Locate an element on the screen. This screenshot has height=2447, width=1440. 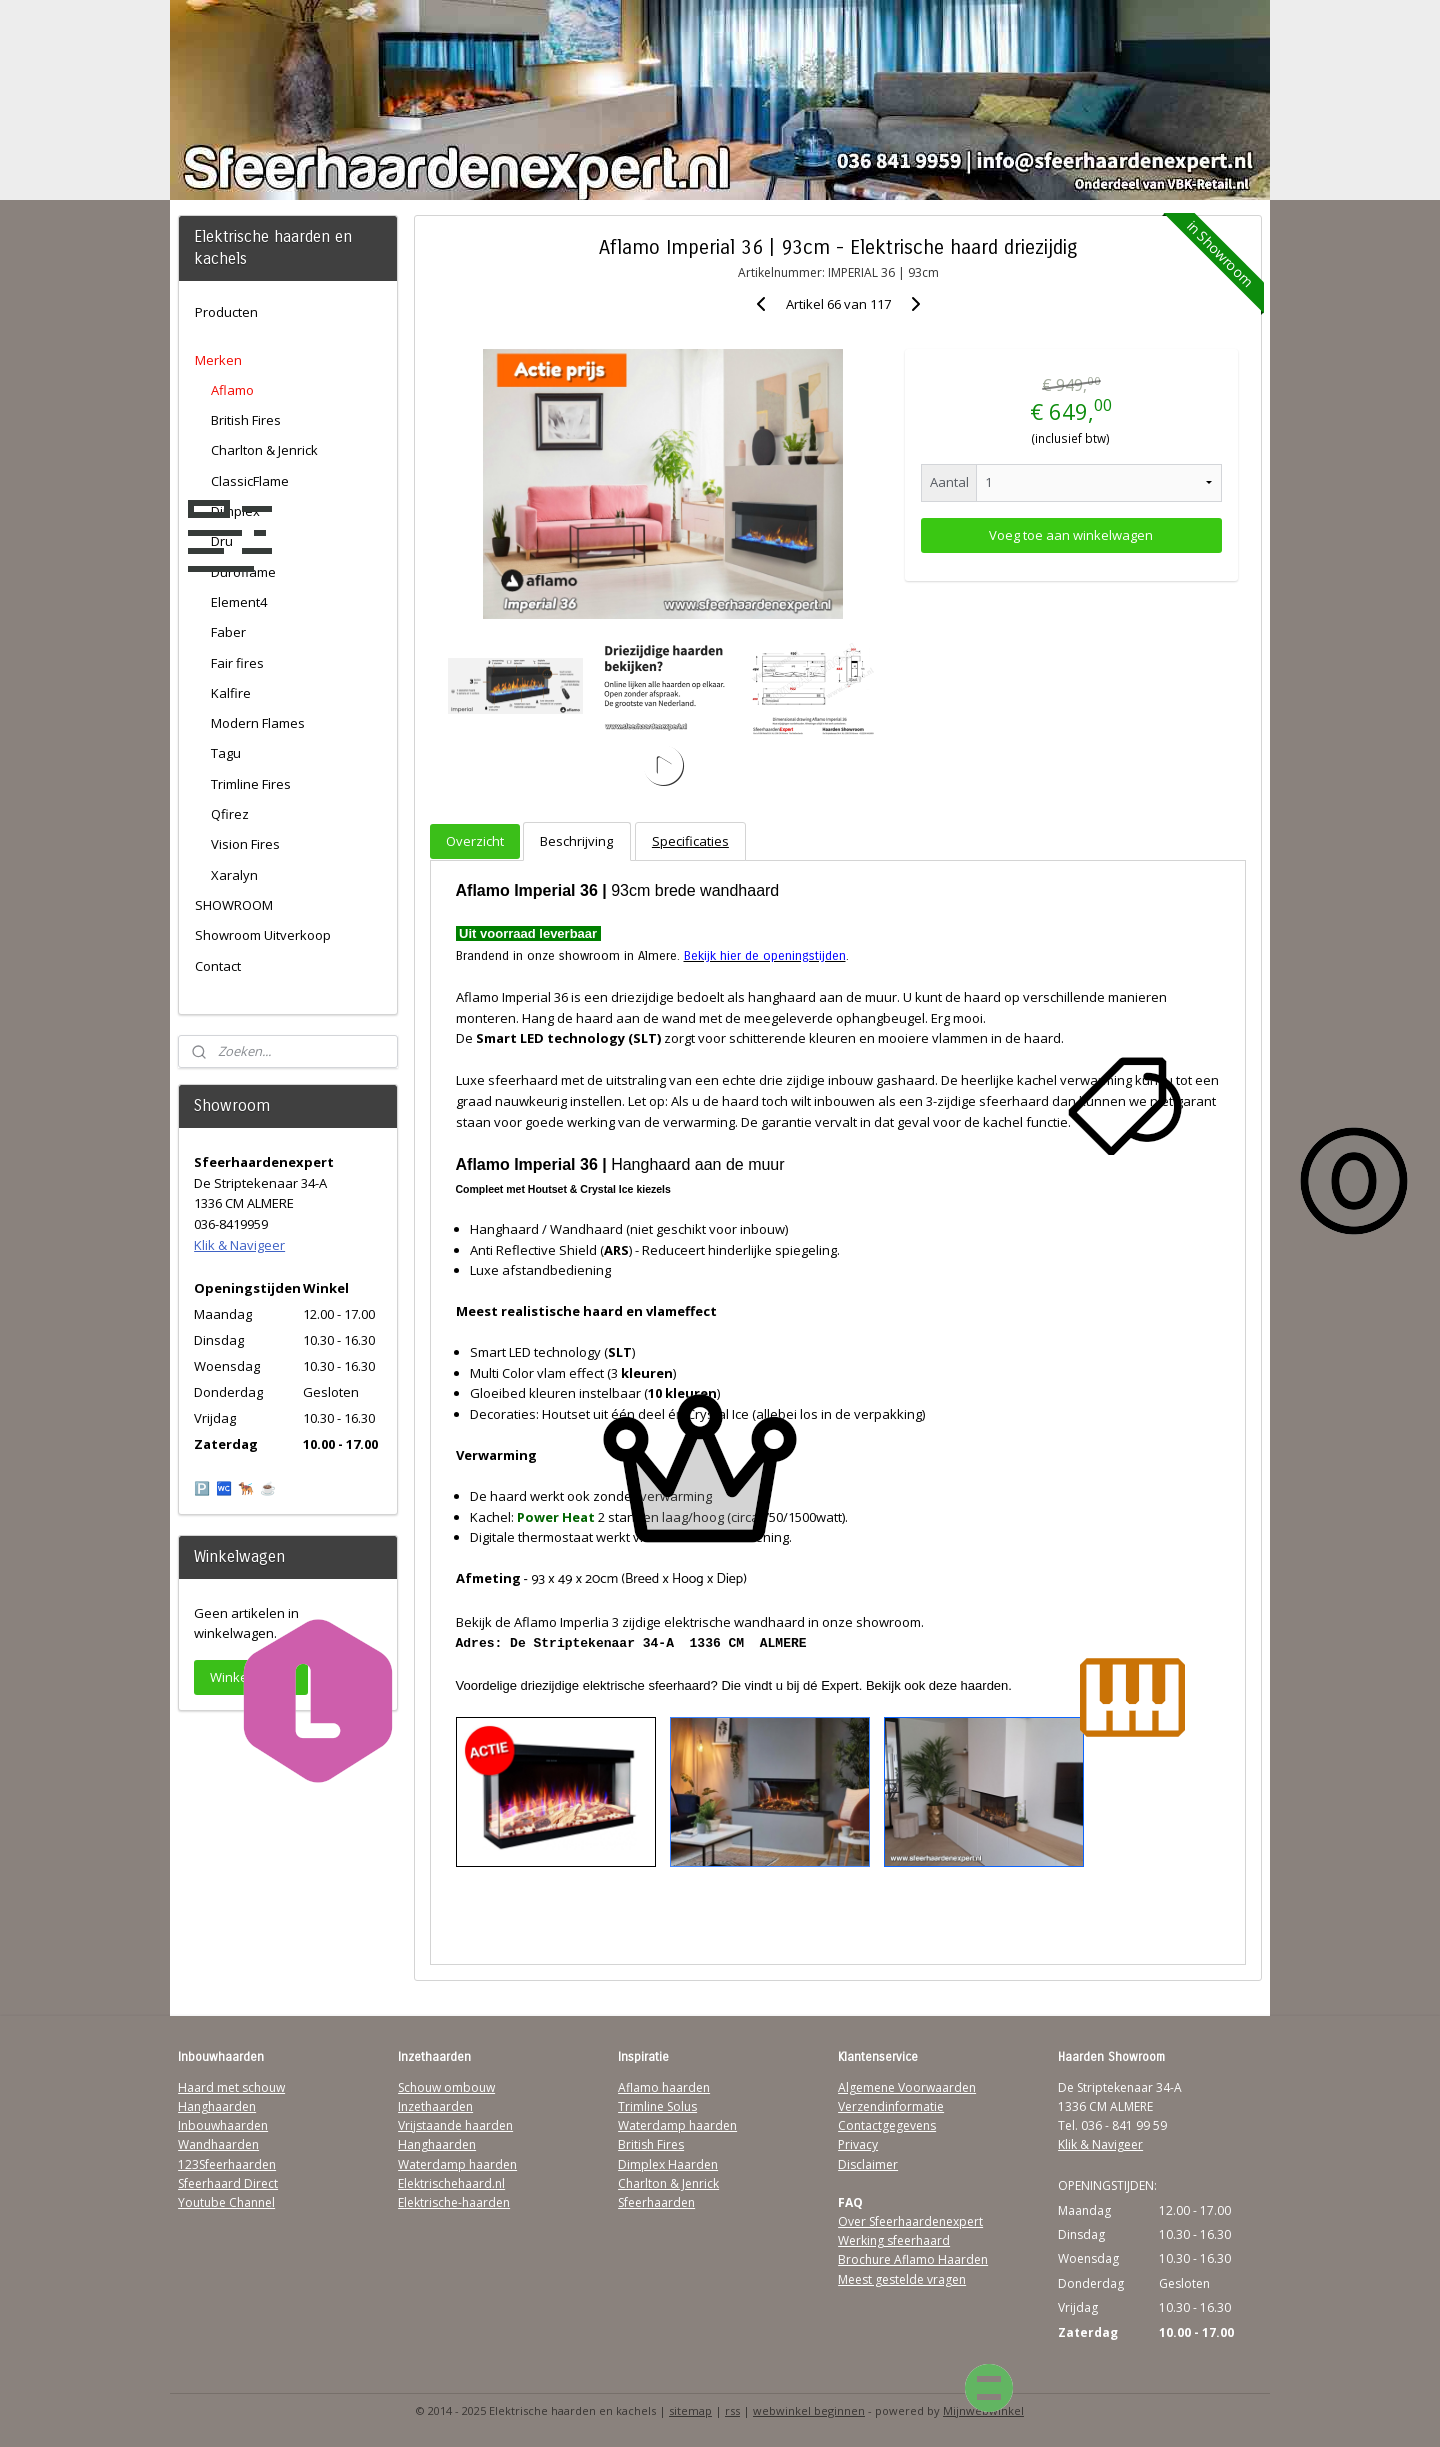
open piano or keyboard instrument tool is located at coordinates (1132, 1697).